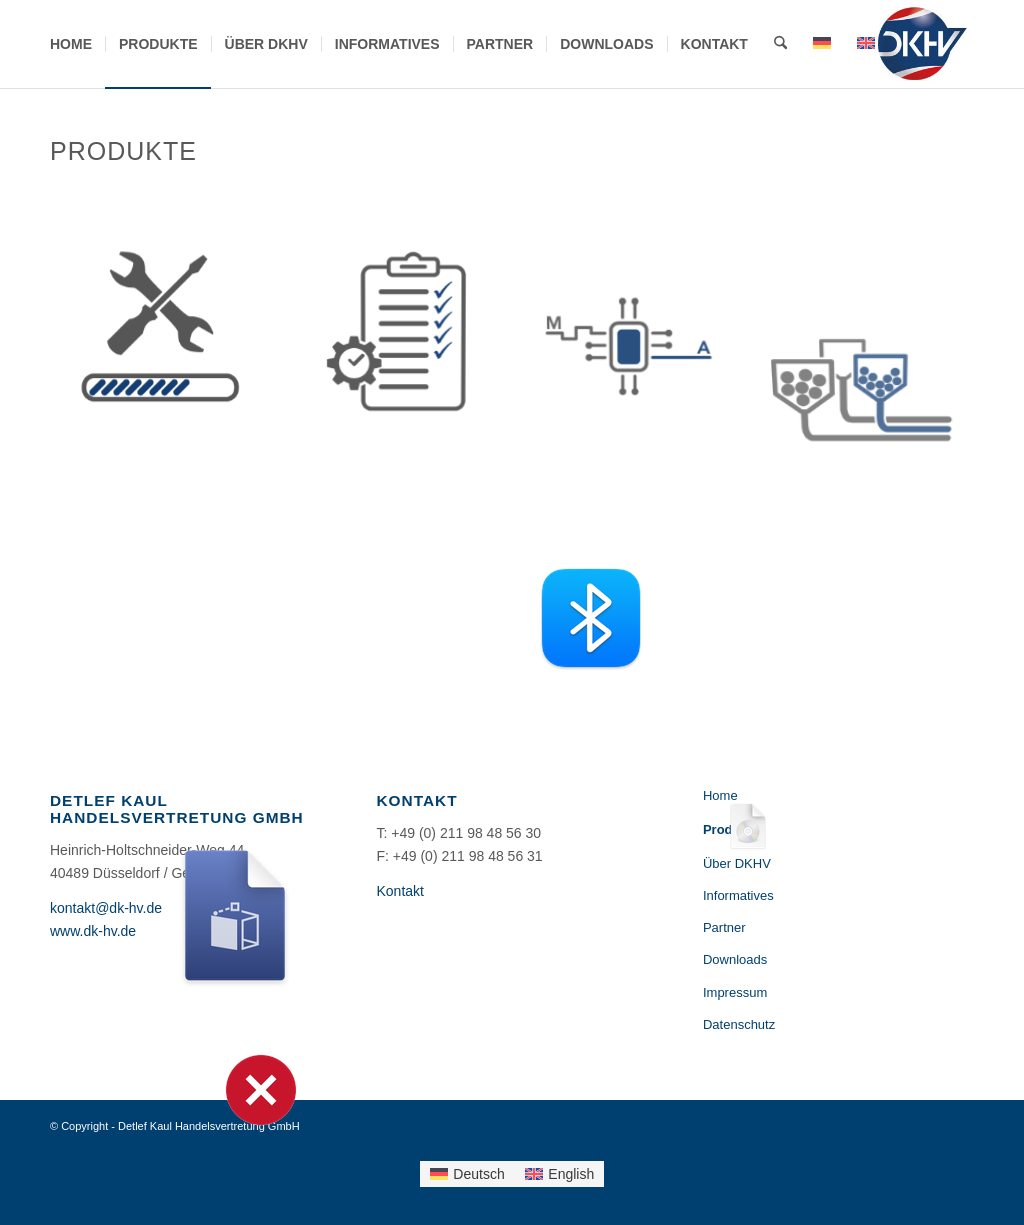 The image size is (1024, 1225). What do you see at coordinates (591, 618) in the screenshot?
I see `toggle bluetooth connectivity on or off` at bounding box center [591, 618].